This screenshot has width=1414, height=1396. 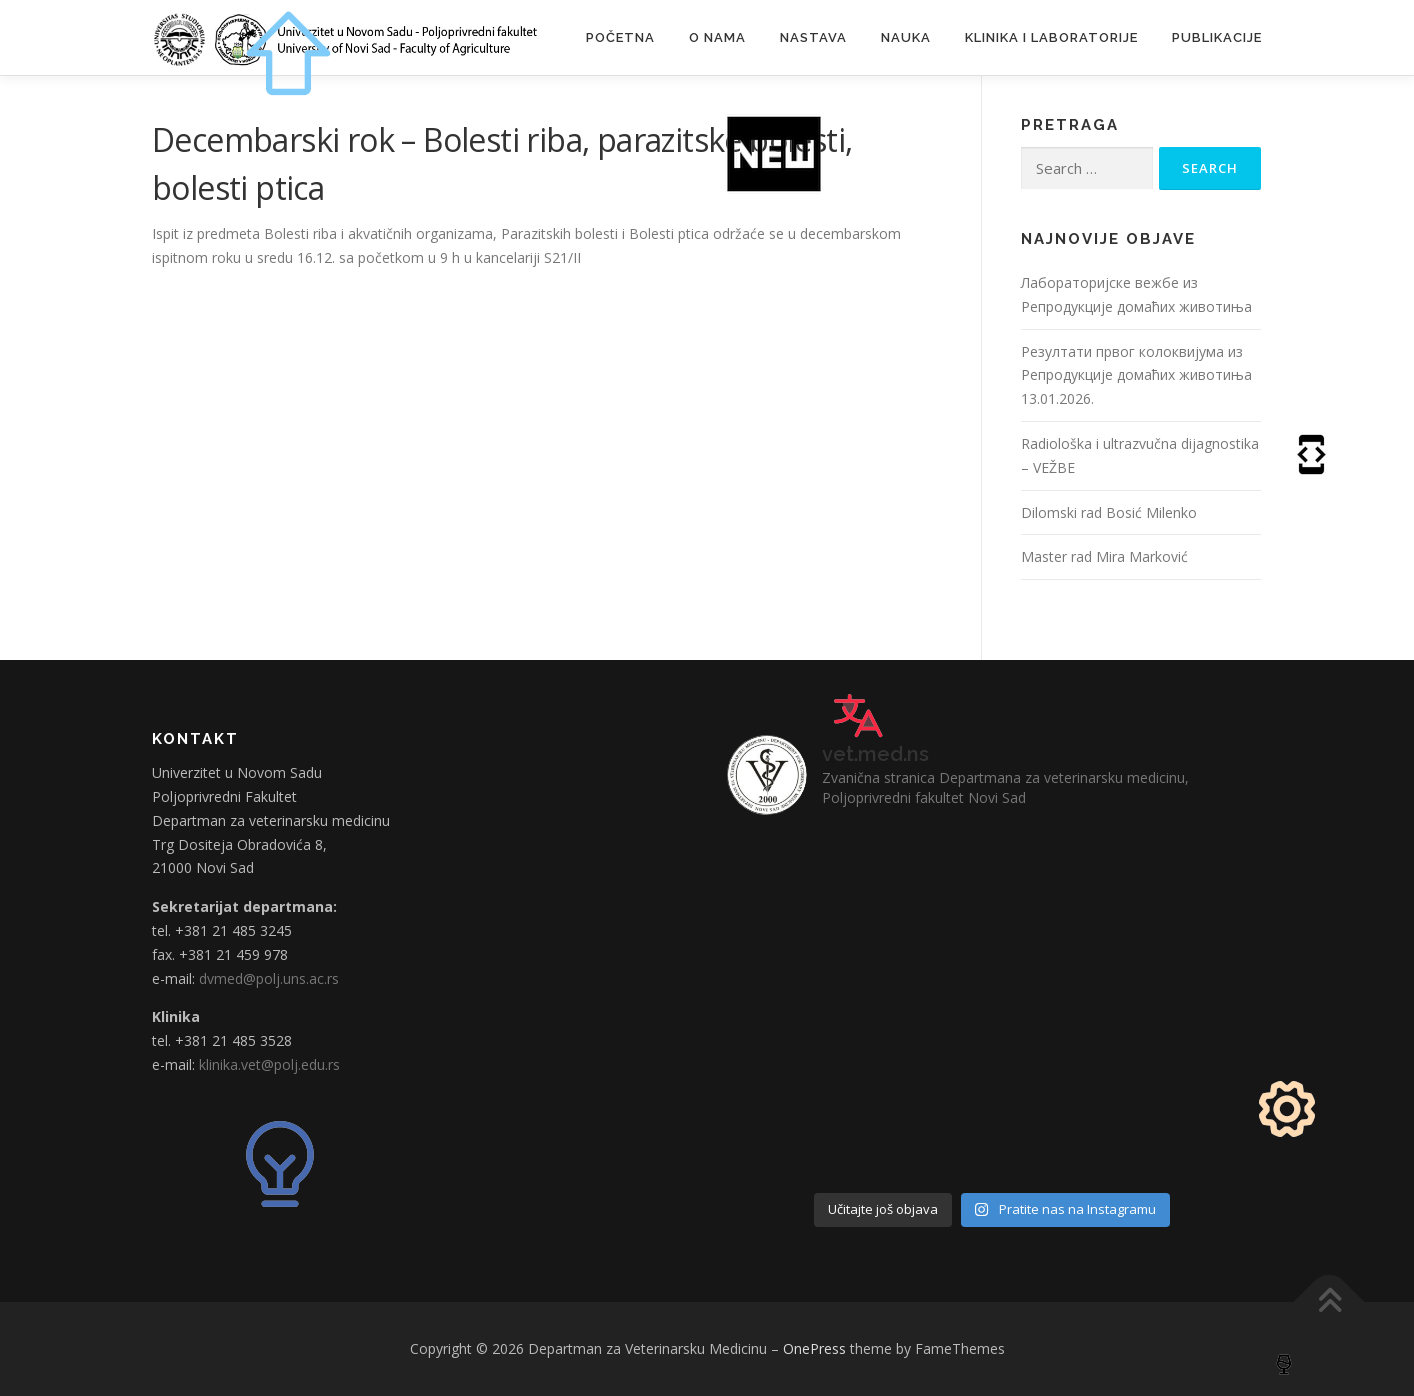 What do you see at coordinates (1287, 1109) in the screenshot?
I see `access settings` at bounding box center [1287, 1109].